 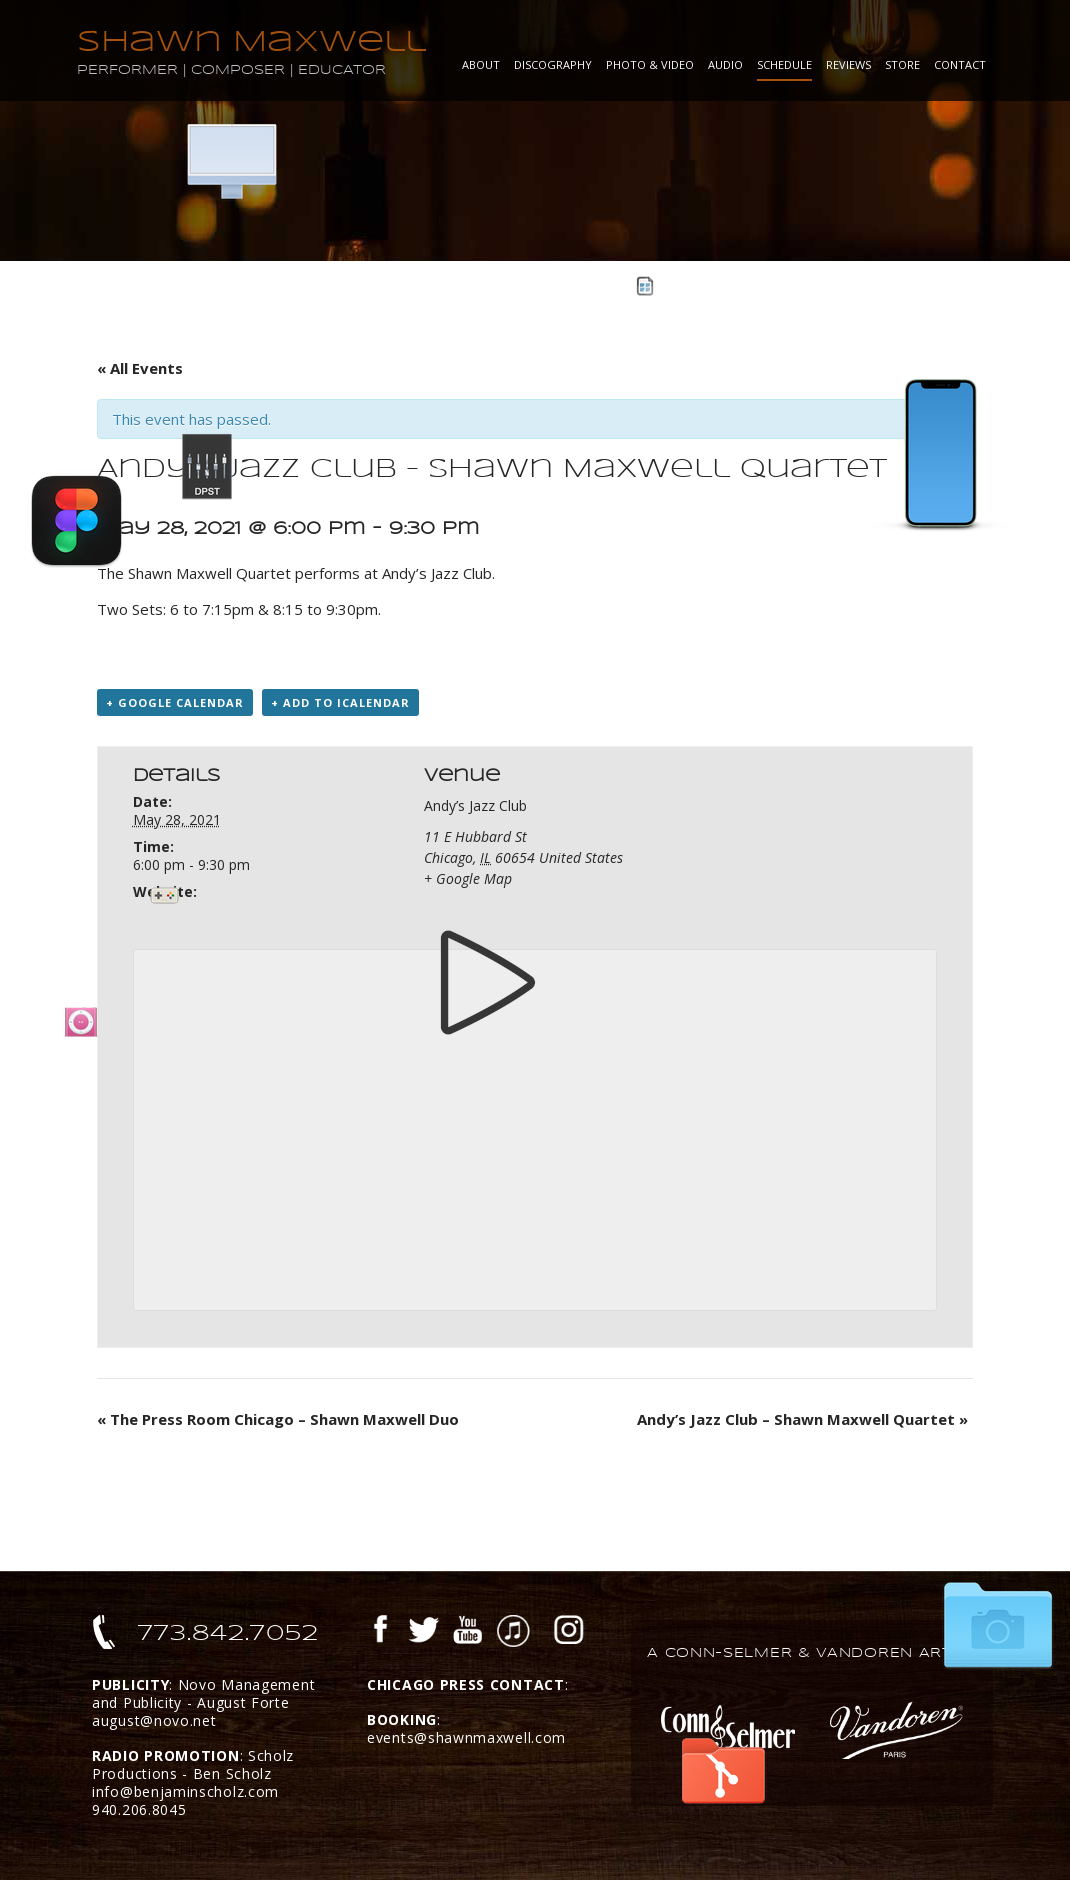 What do you see at coordinates (998, 1625) in the screenshot?
I see `open your pictures folder` at bounding box center [998, 1625].